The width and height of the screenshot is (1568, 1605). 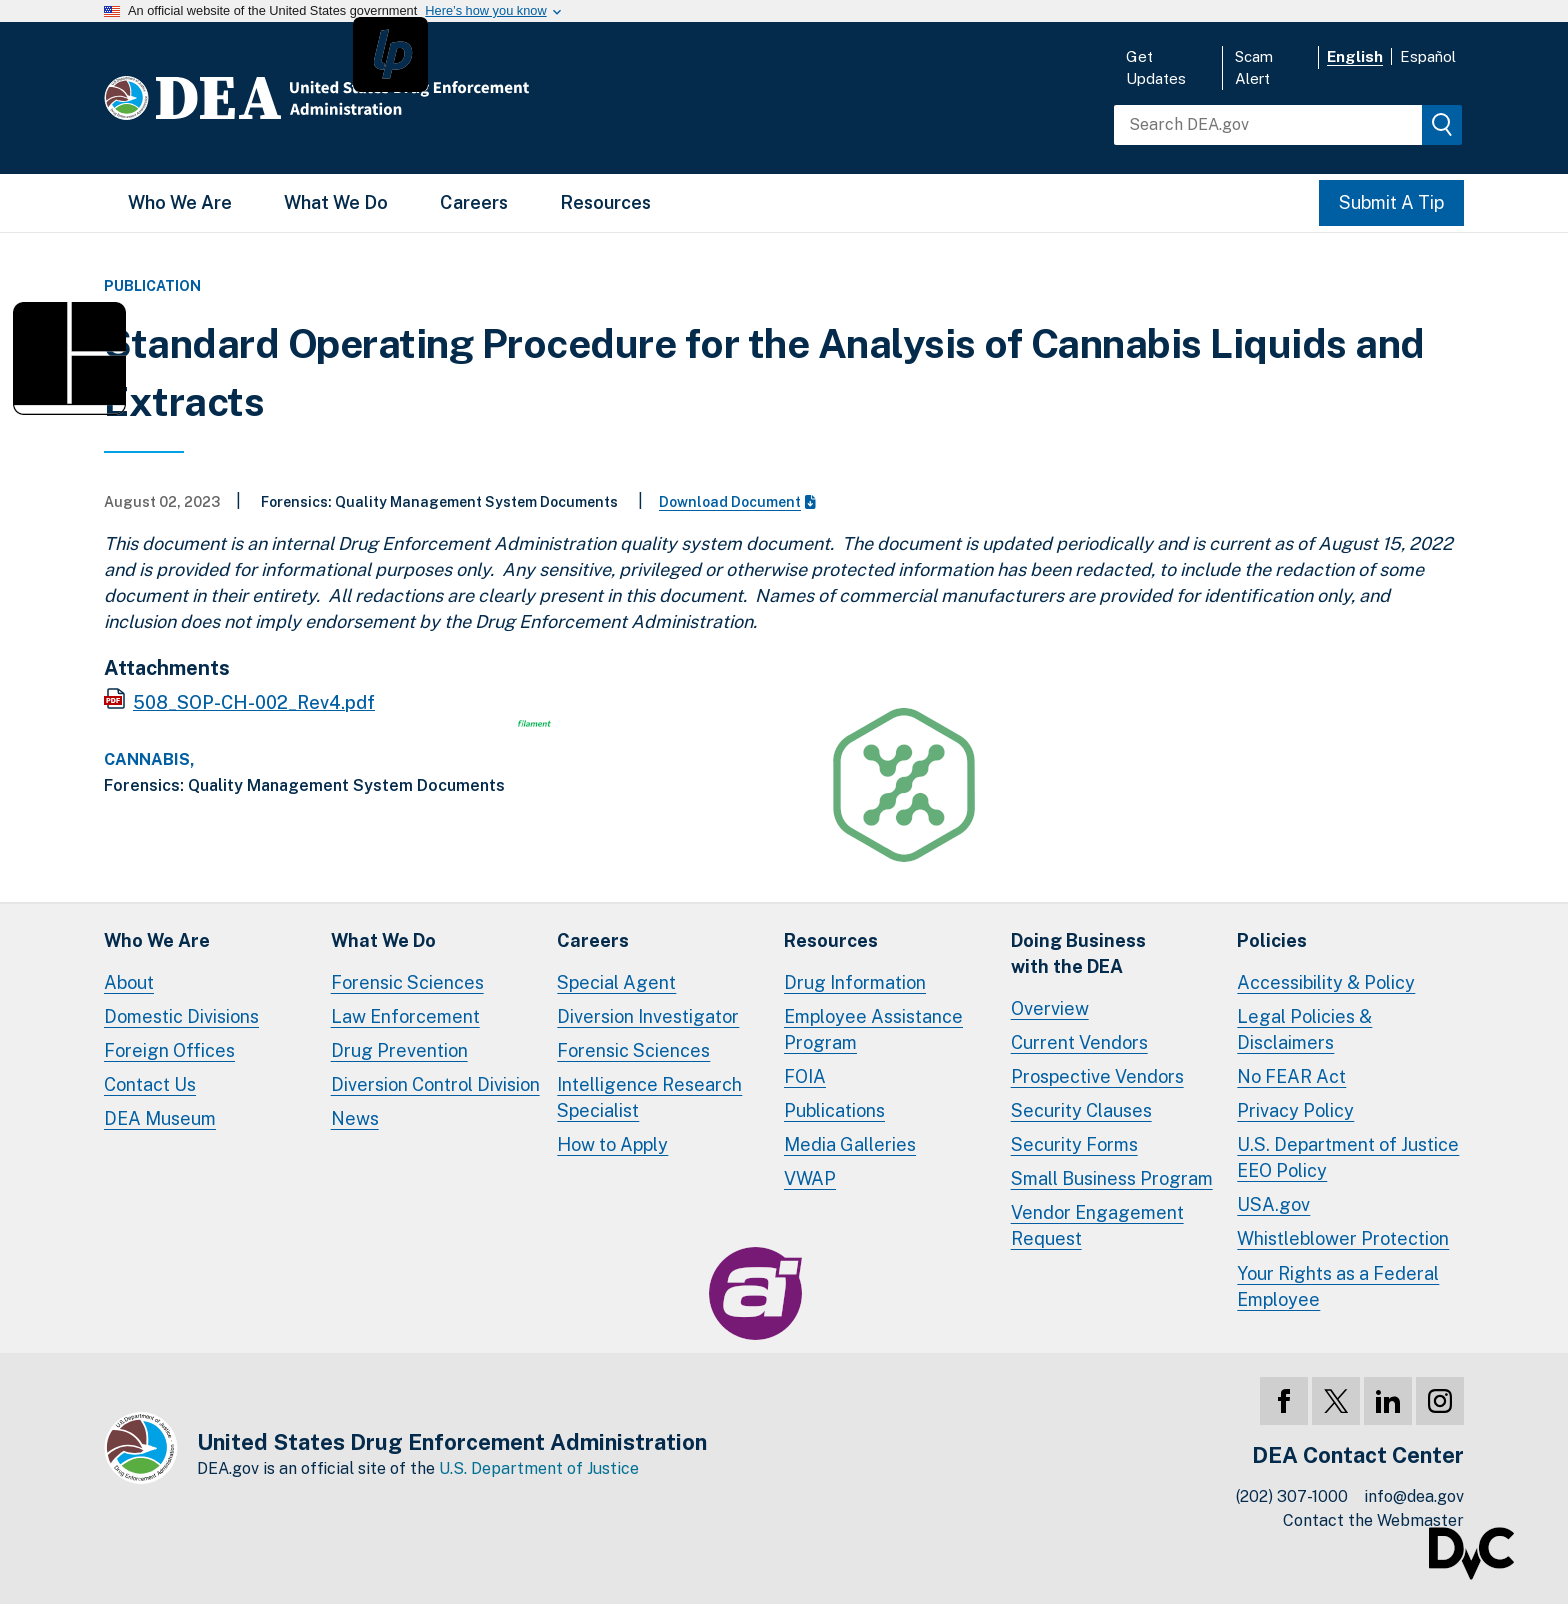 What do you see at coordinates (69, 358) in the screenshot?
I see `tmux terminal multiplexer logo` at bounding box center [69, 358].